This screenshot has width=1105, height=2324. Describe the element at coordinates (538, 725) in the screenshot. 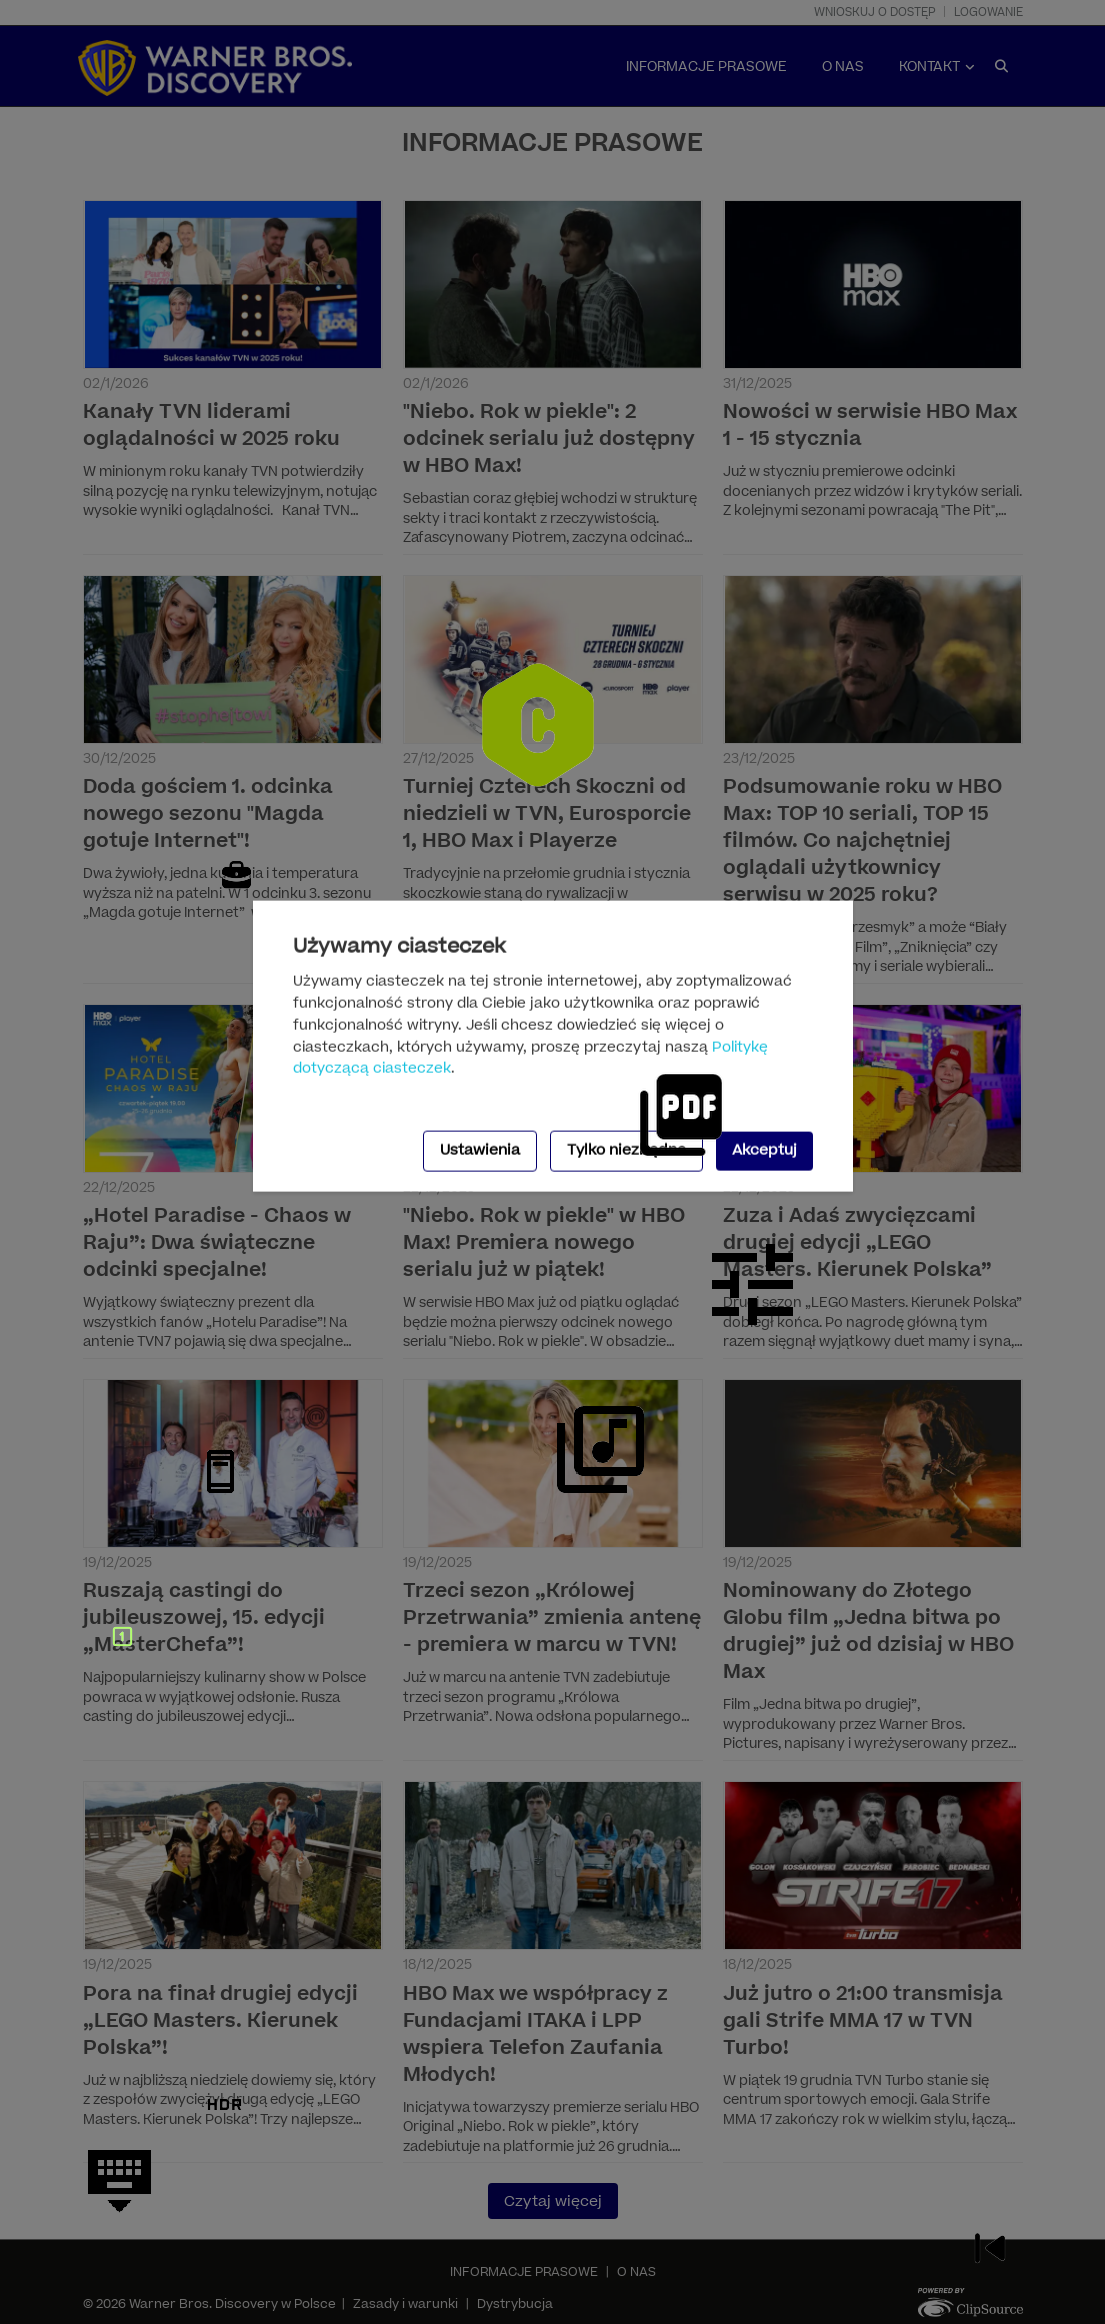

I see `indicates a "C" category or classification level` at that location.